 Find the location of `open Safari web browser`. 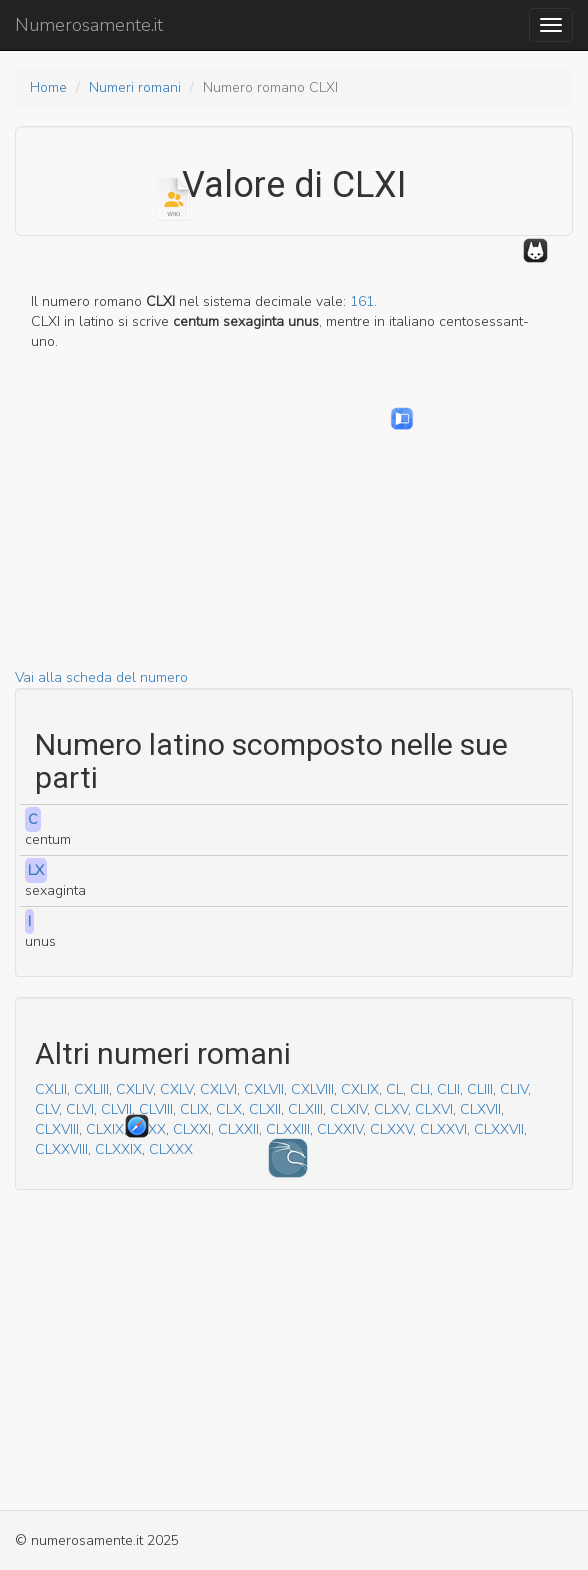

open Safari web browser is located at coordinates (137, 1126).